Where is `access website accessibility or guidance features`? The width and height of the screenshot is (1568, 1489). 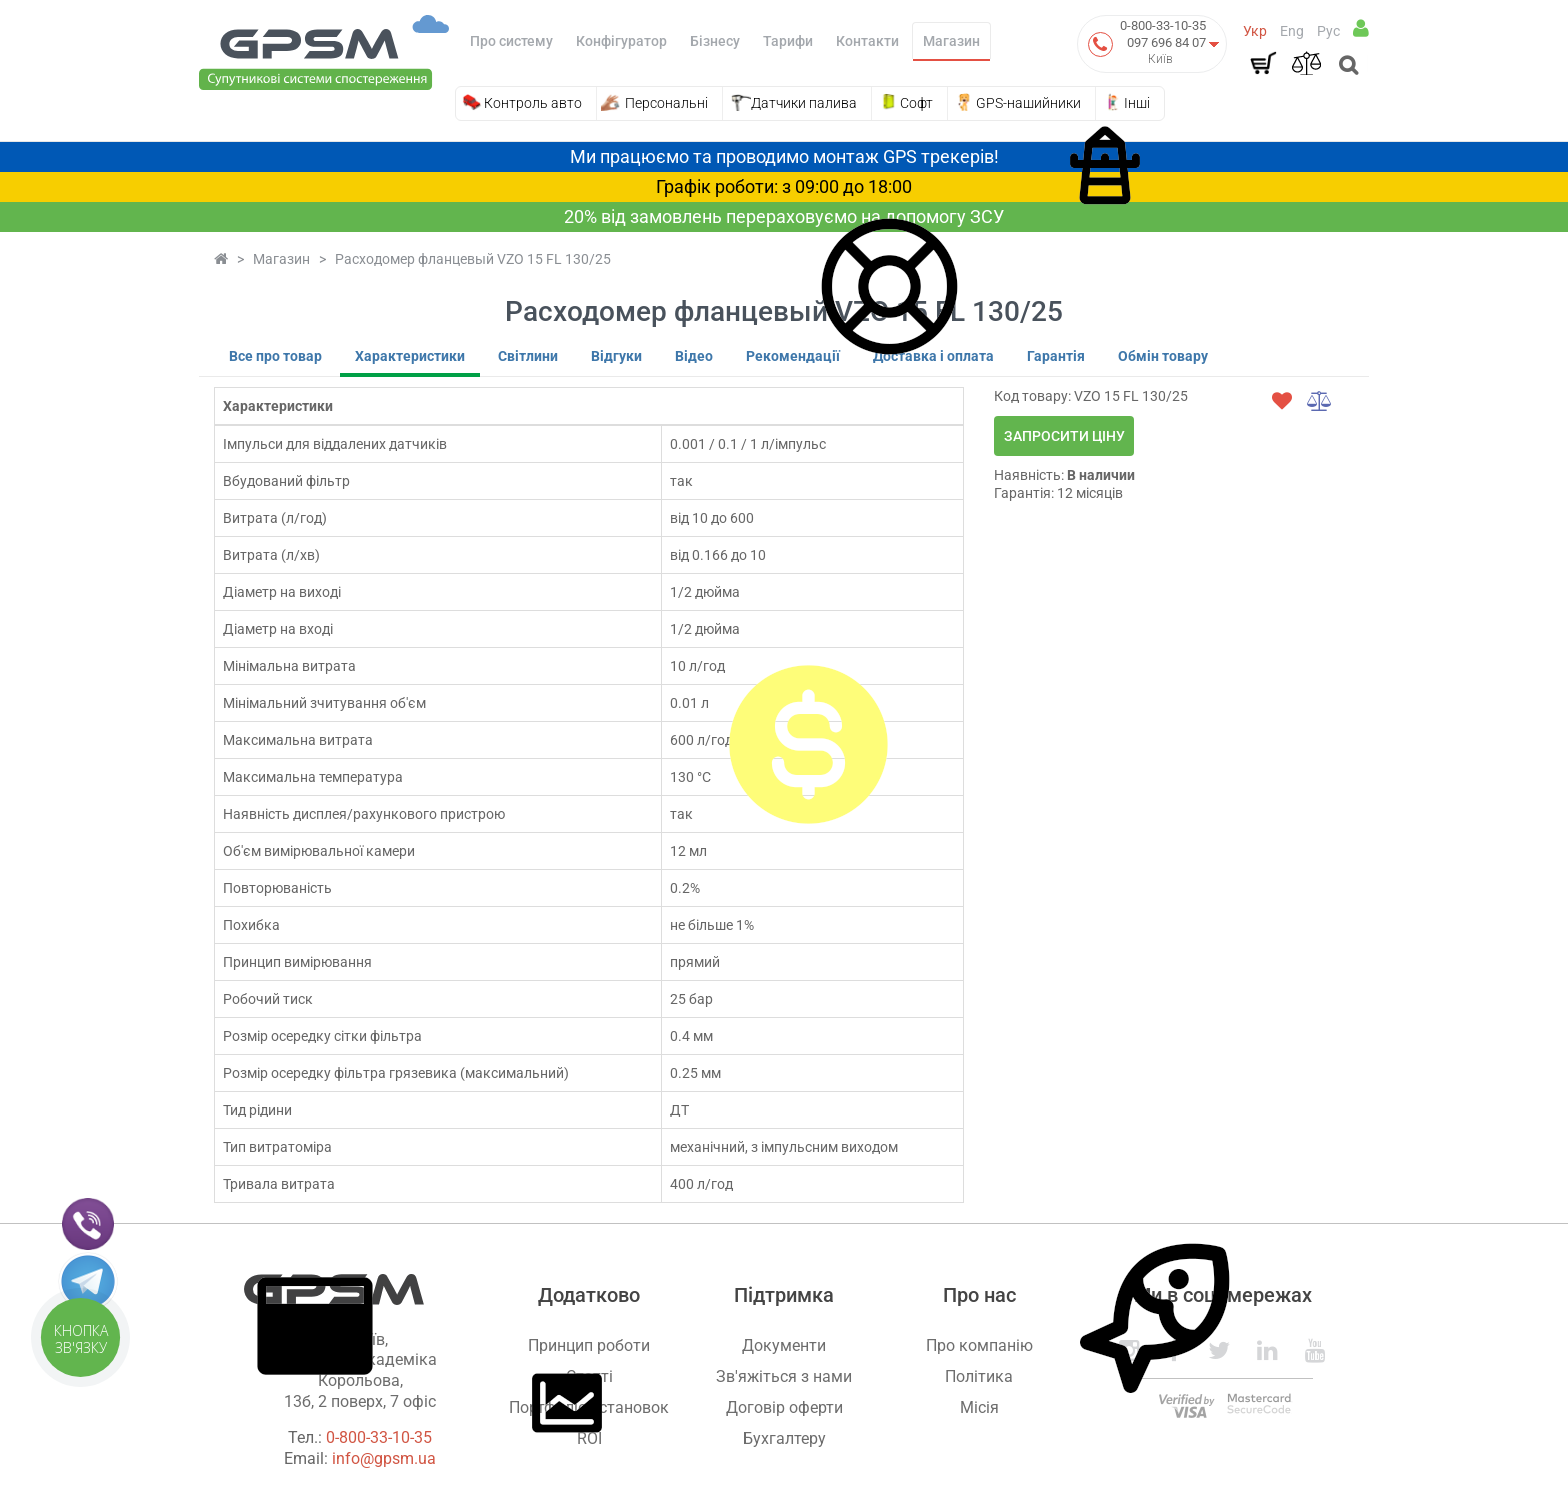 access website accessibility or guidance features is located at coordinates (1105, 168).